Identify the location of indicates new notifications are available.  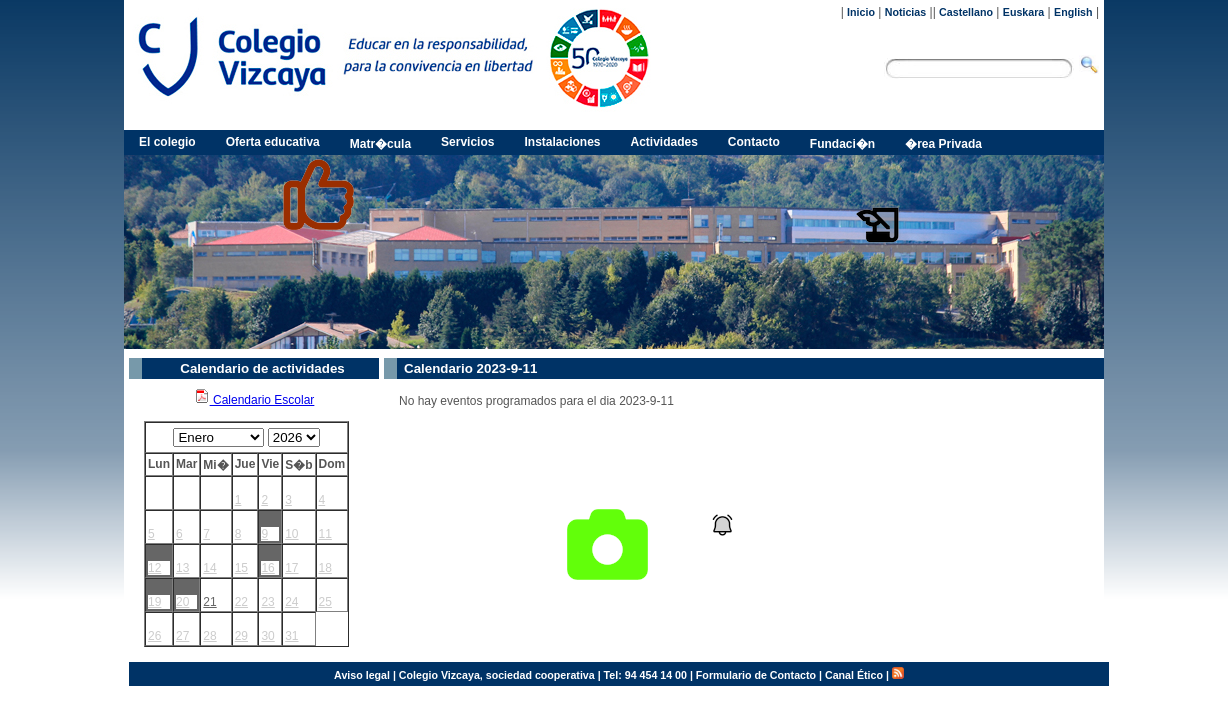
(722, 525).